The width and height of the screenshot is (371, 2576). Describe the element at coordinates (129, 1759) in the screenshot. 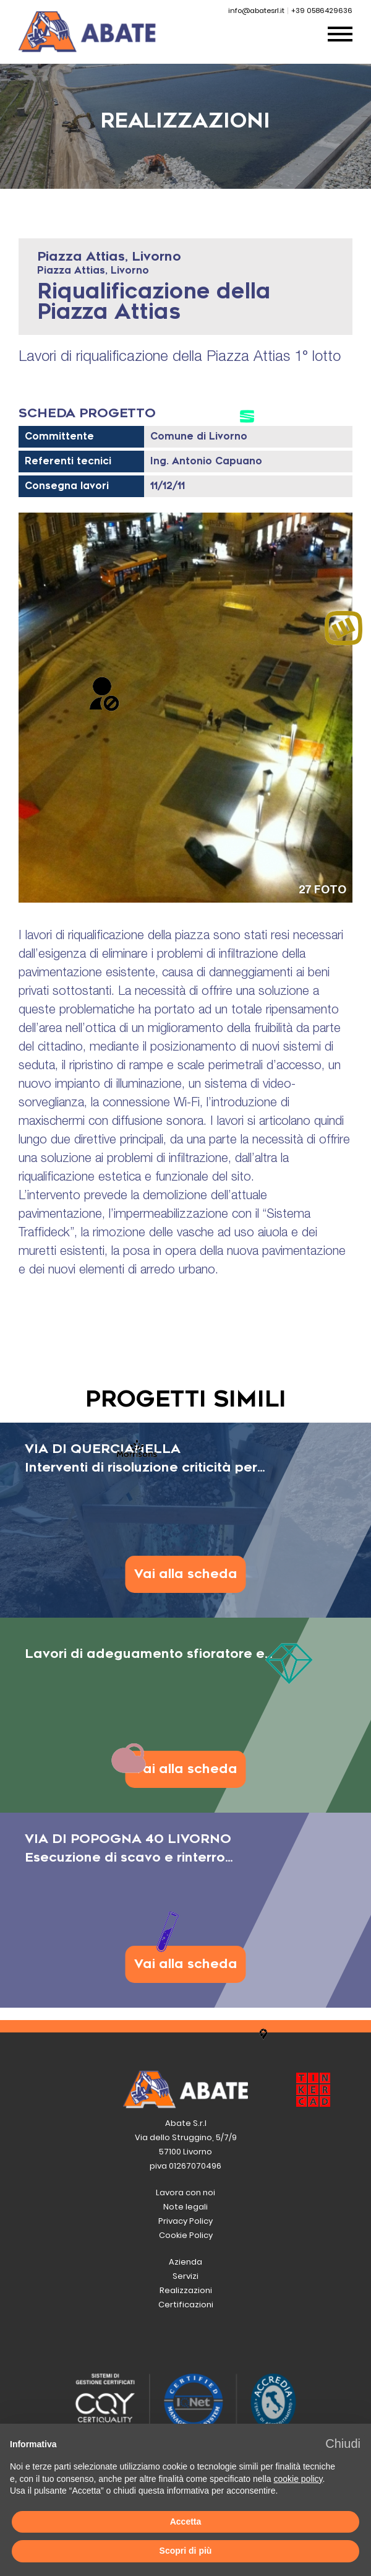

I see `indicates partly cloudy weather conditions` at that location.